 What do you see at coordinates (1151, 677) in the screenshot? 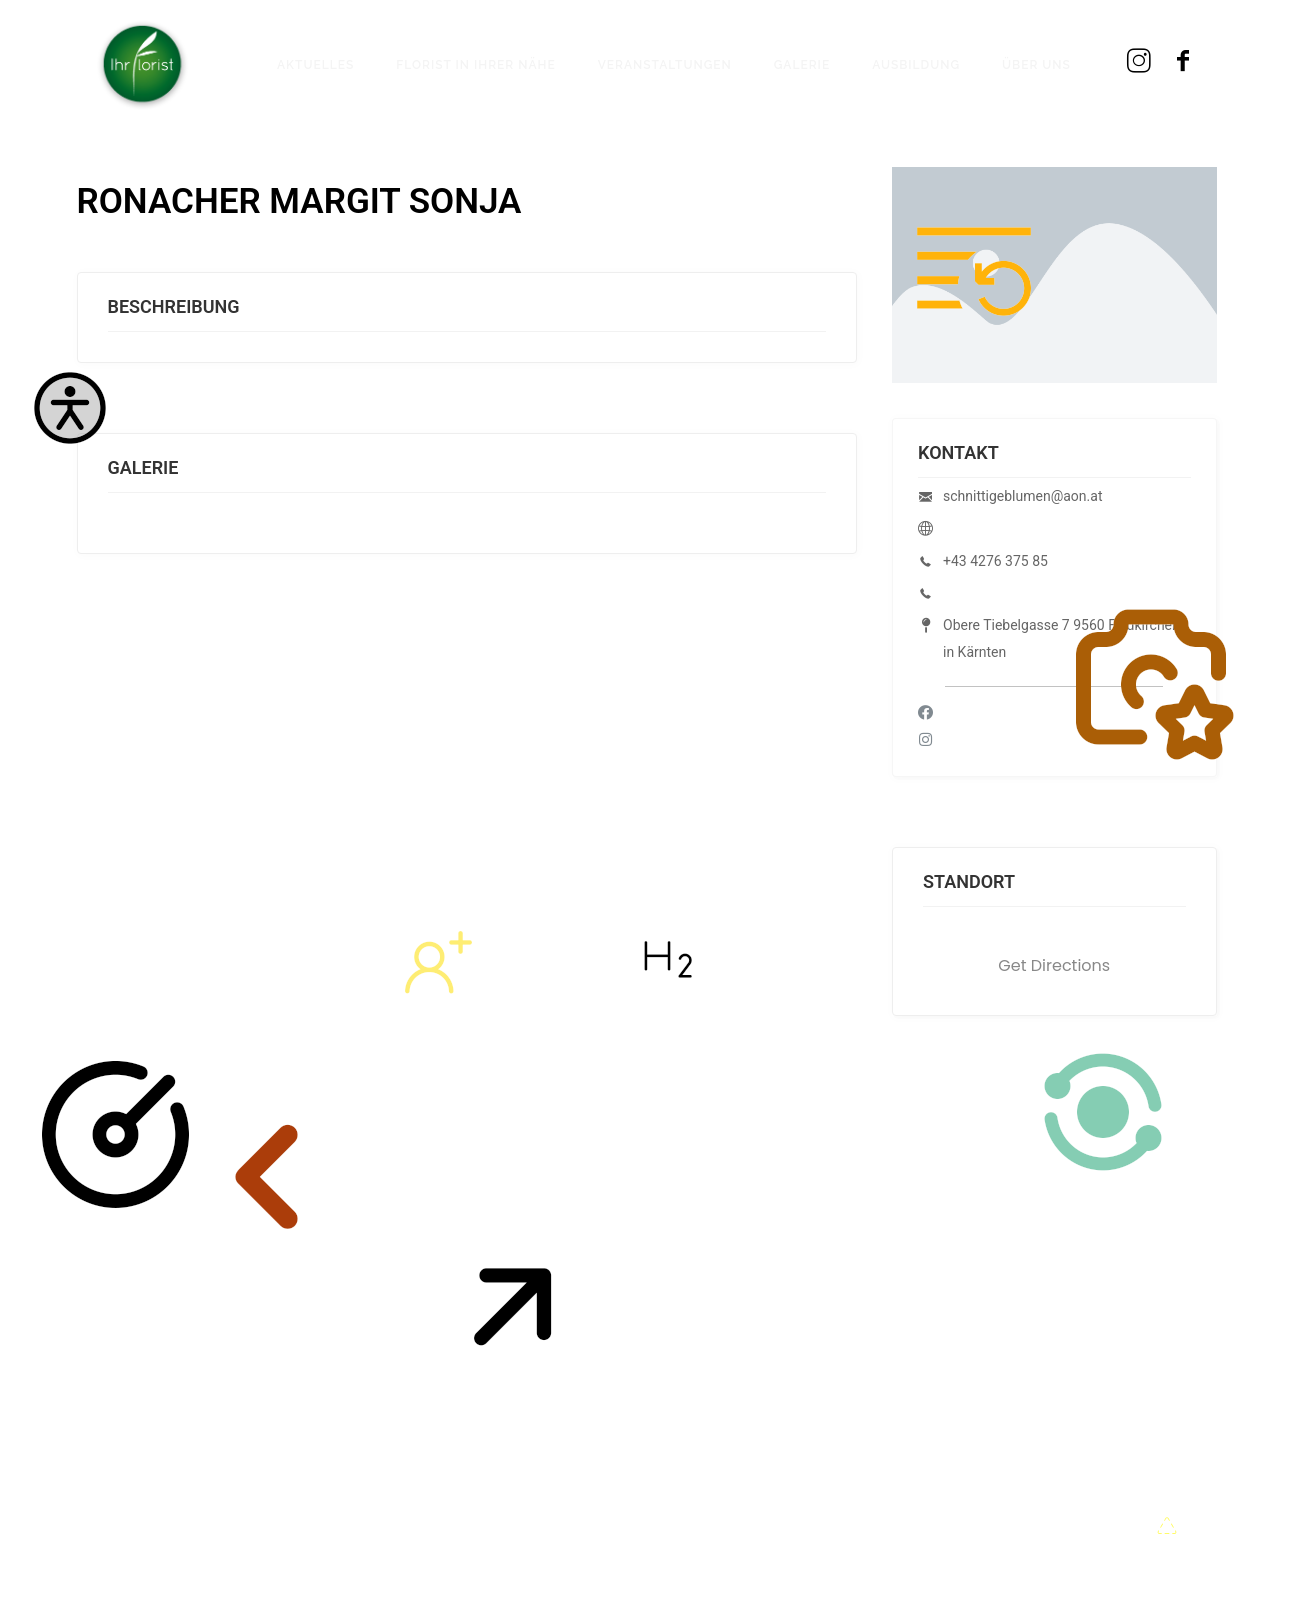
I see `mark a photo as favorite` at bounding box center [1151, 677].